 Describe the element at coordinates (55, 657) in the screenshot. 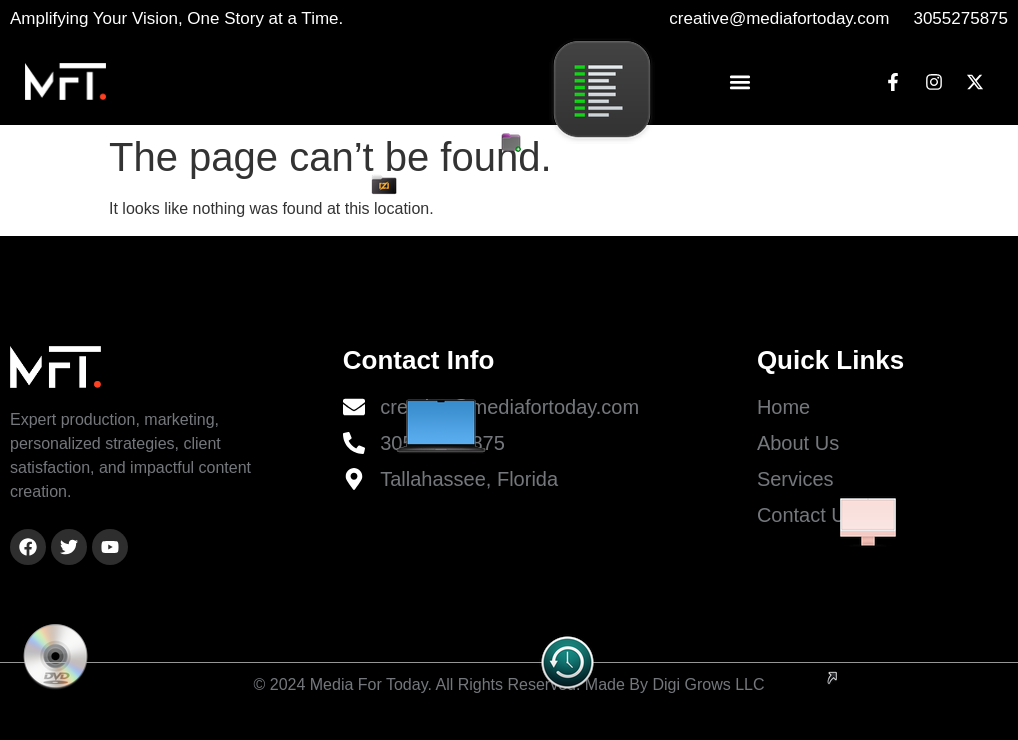

I see `access DVD drive or optical disc contents` at that location.